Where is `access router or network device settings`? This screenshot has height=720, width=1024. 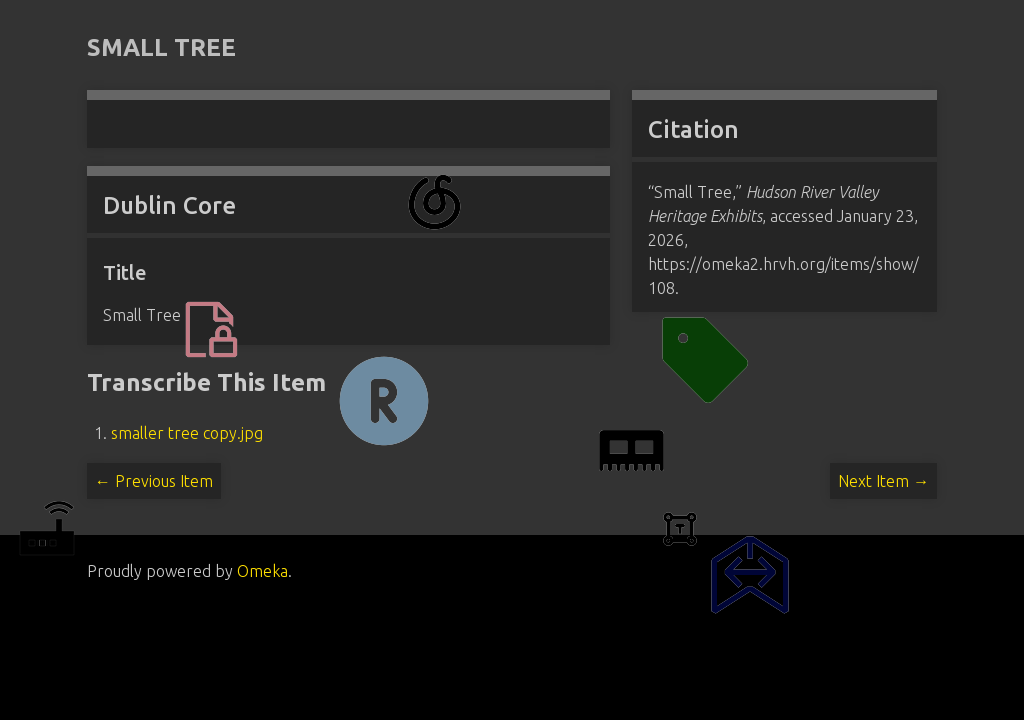 access router or network device settings is located at coordinates (47, 528).